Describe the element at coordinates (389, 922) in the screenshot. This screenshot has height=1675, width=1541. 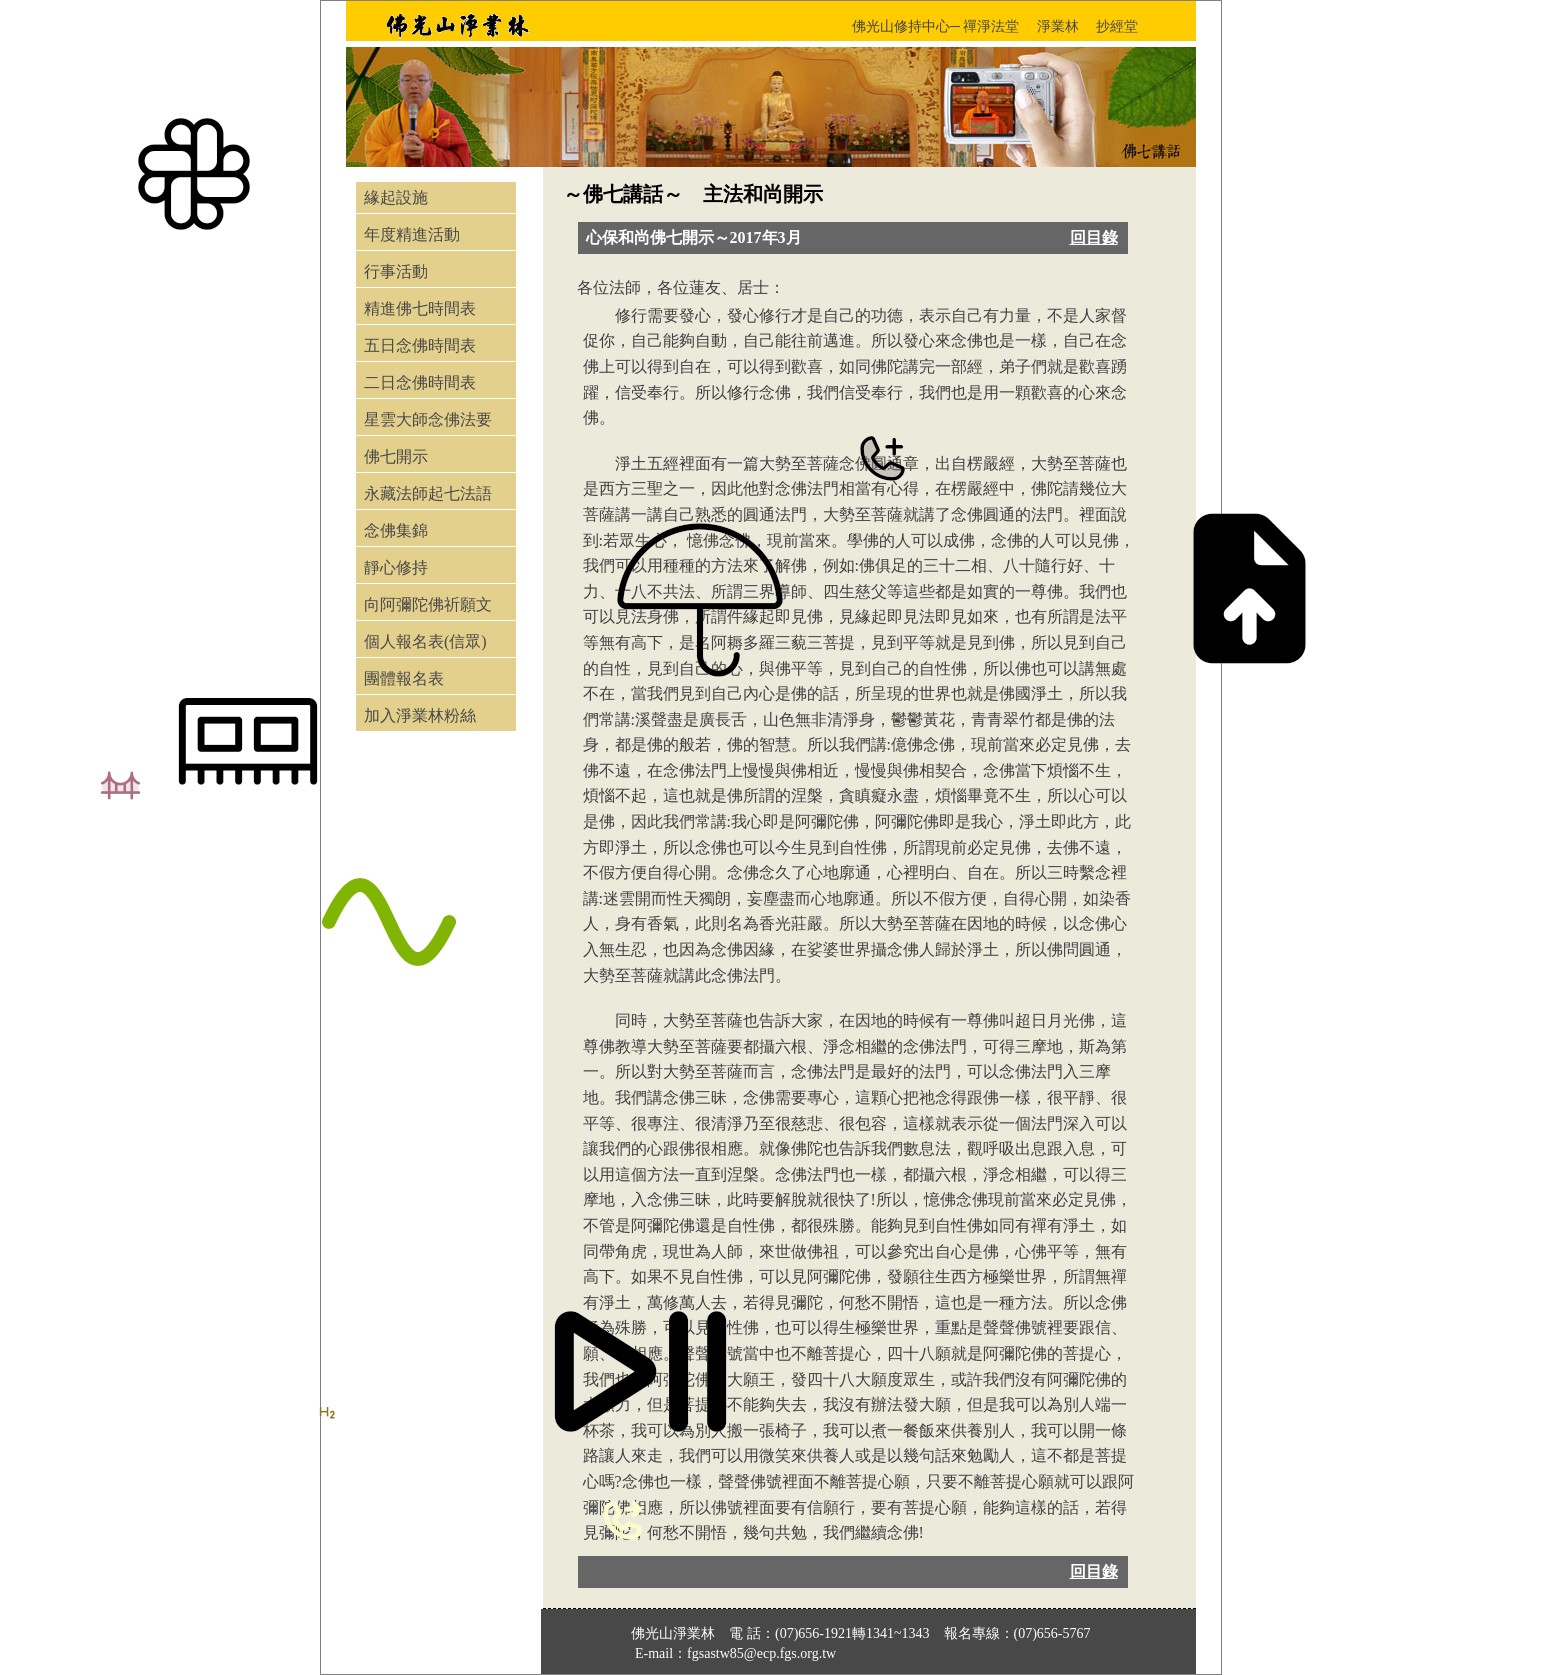
I see `audio or sound wave visualization` at that location.